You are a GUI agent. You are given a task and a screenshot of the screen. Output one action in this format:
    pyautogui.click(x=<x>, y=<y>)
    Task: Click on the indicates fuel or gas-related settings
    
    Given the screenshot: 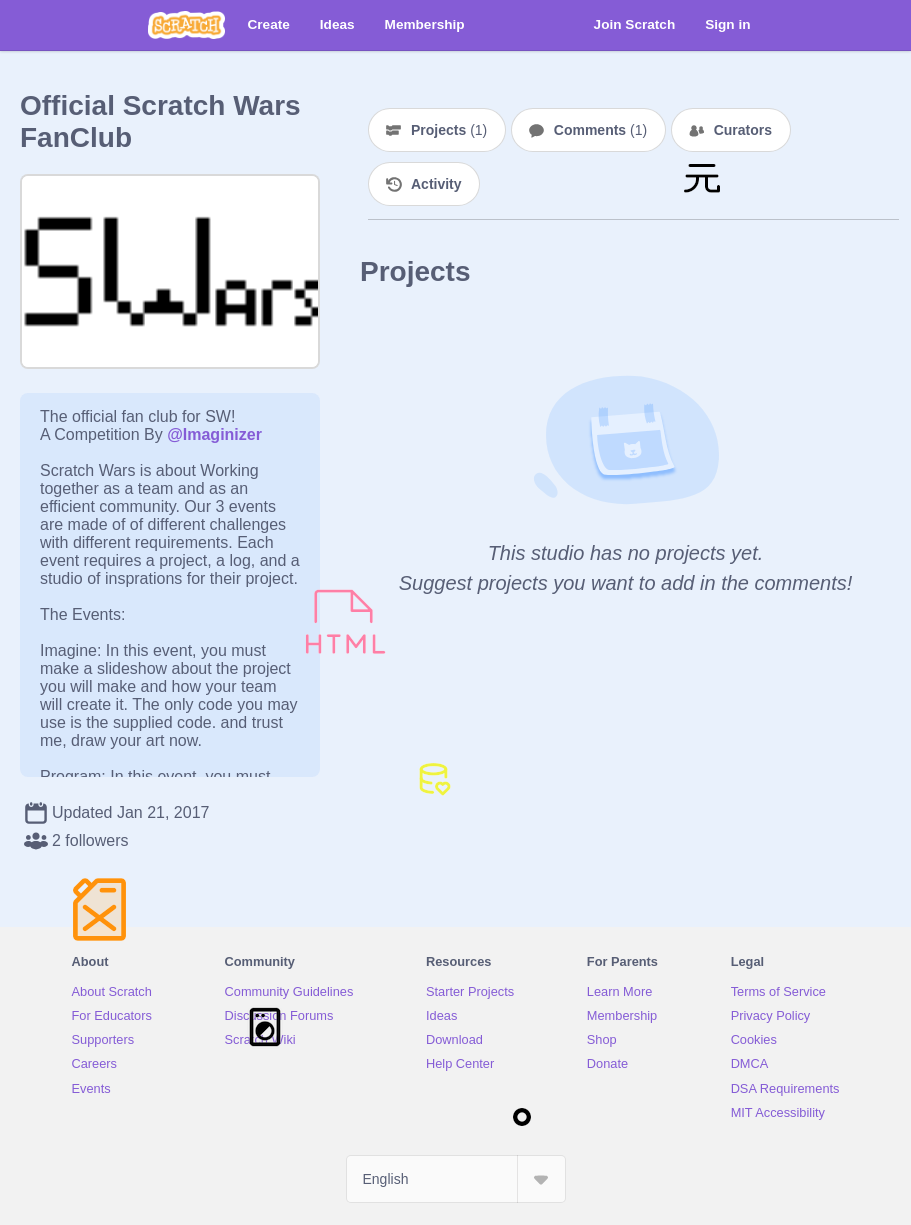 What is the action you would take?
    pyautogui.click(x=99, y=909)
    